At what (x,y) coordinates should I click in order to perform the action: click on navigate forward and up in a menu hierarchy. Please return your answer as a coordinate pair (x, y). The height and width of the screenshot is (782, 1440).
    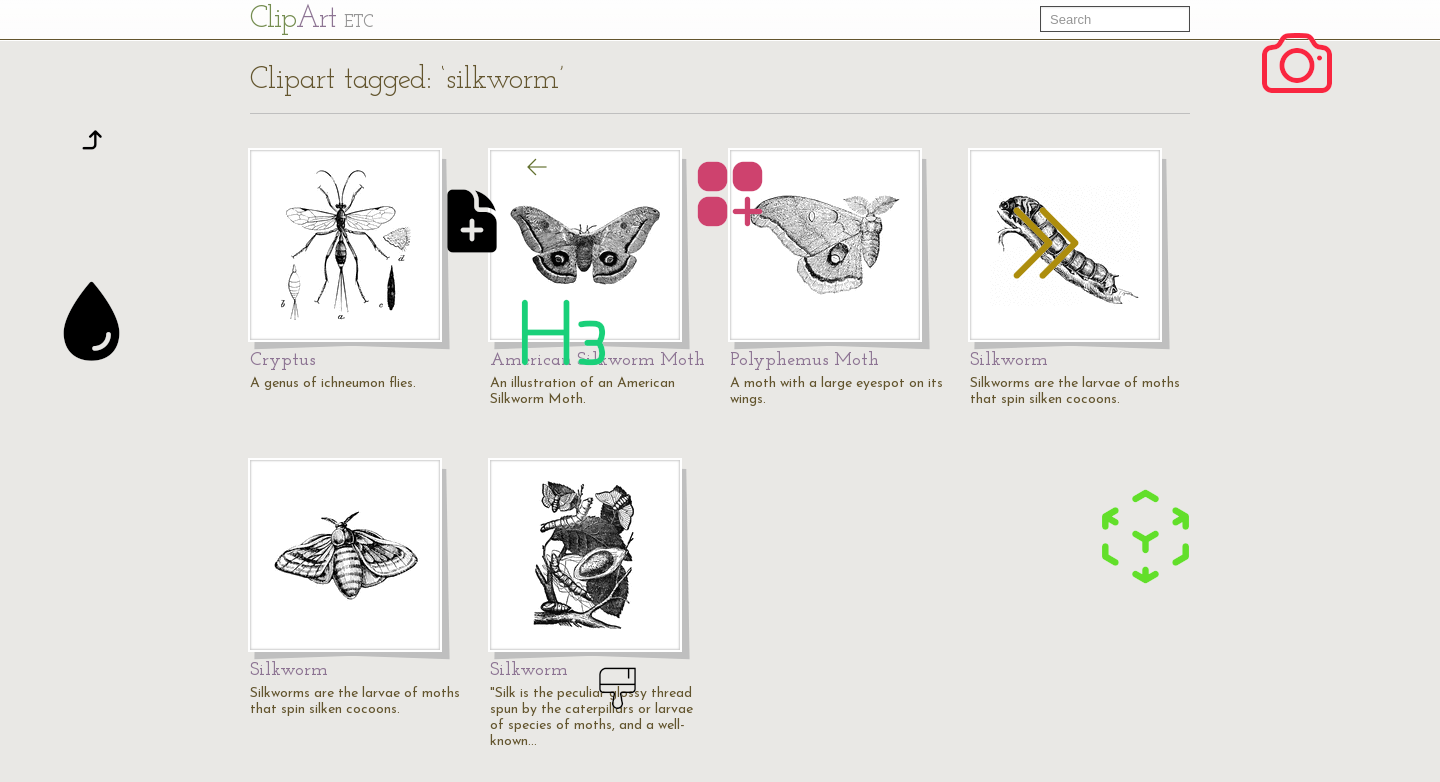
    Looking at the image, I should click on (91, 140).